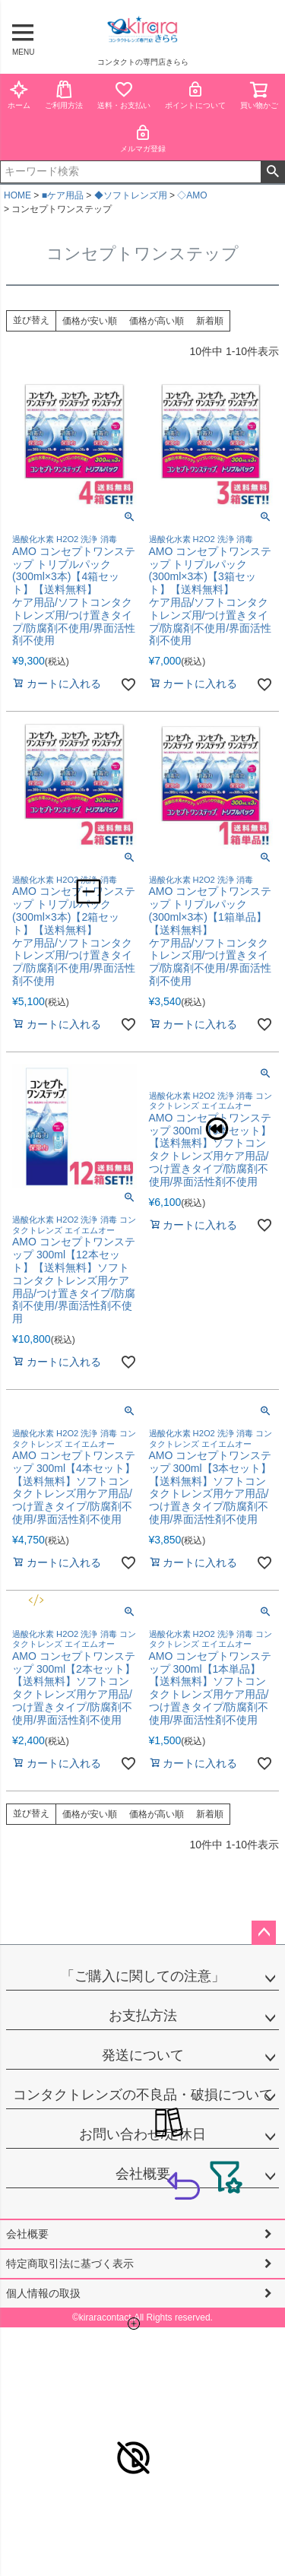  What do you see at coordinates (183, 2187) in the screenshot?
I see `undo previous action` at bounding box center [183, 2187].